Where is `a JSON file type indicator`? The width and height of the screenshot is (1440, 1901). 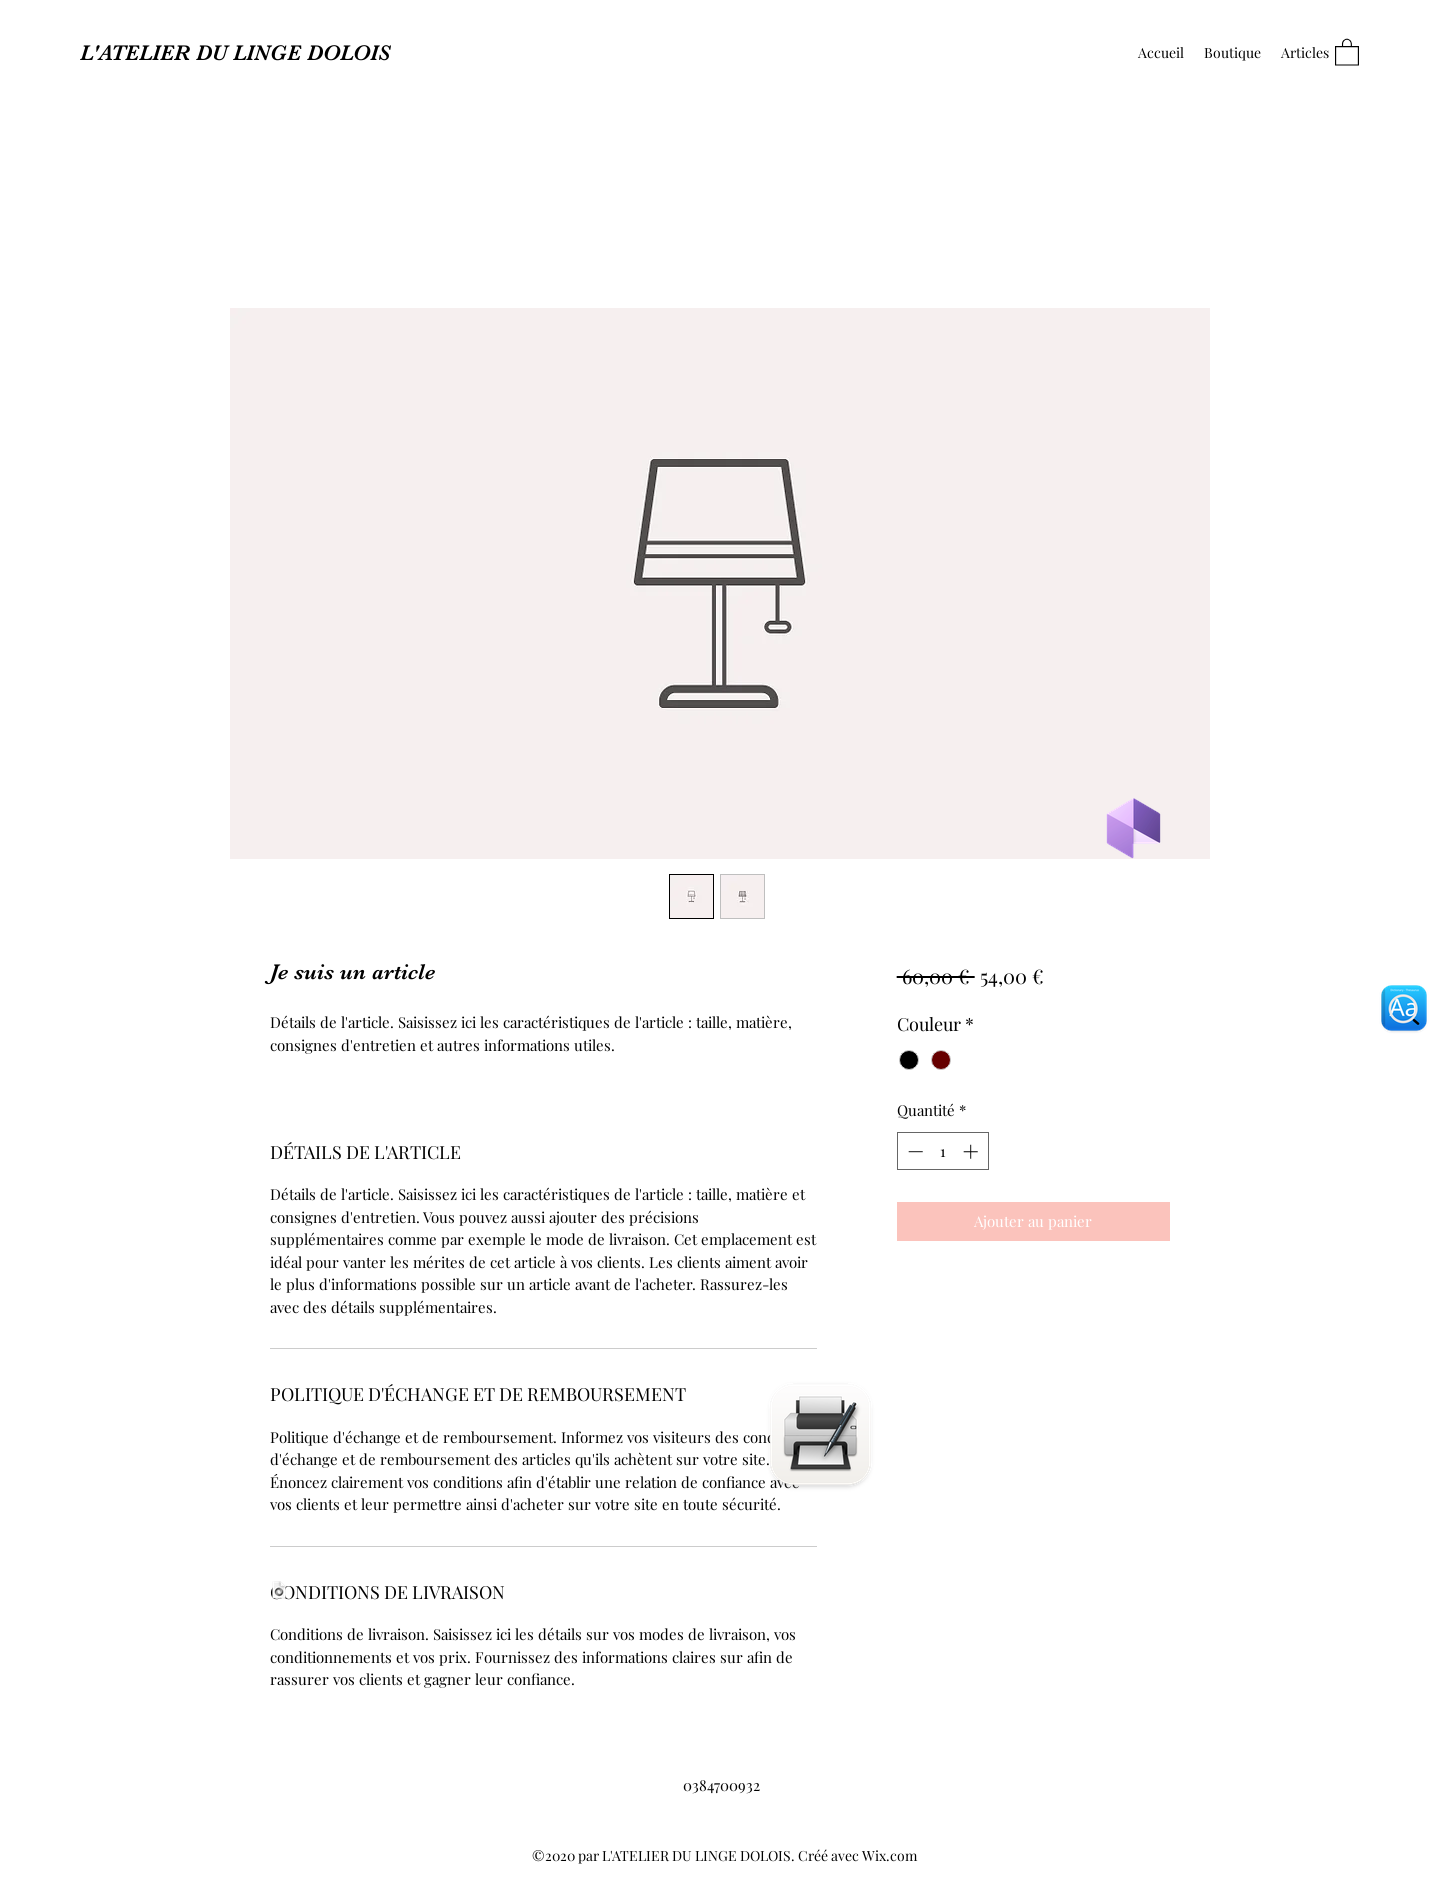 a JSON file type indicator is located at coordinates (279, 1590).